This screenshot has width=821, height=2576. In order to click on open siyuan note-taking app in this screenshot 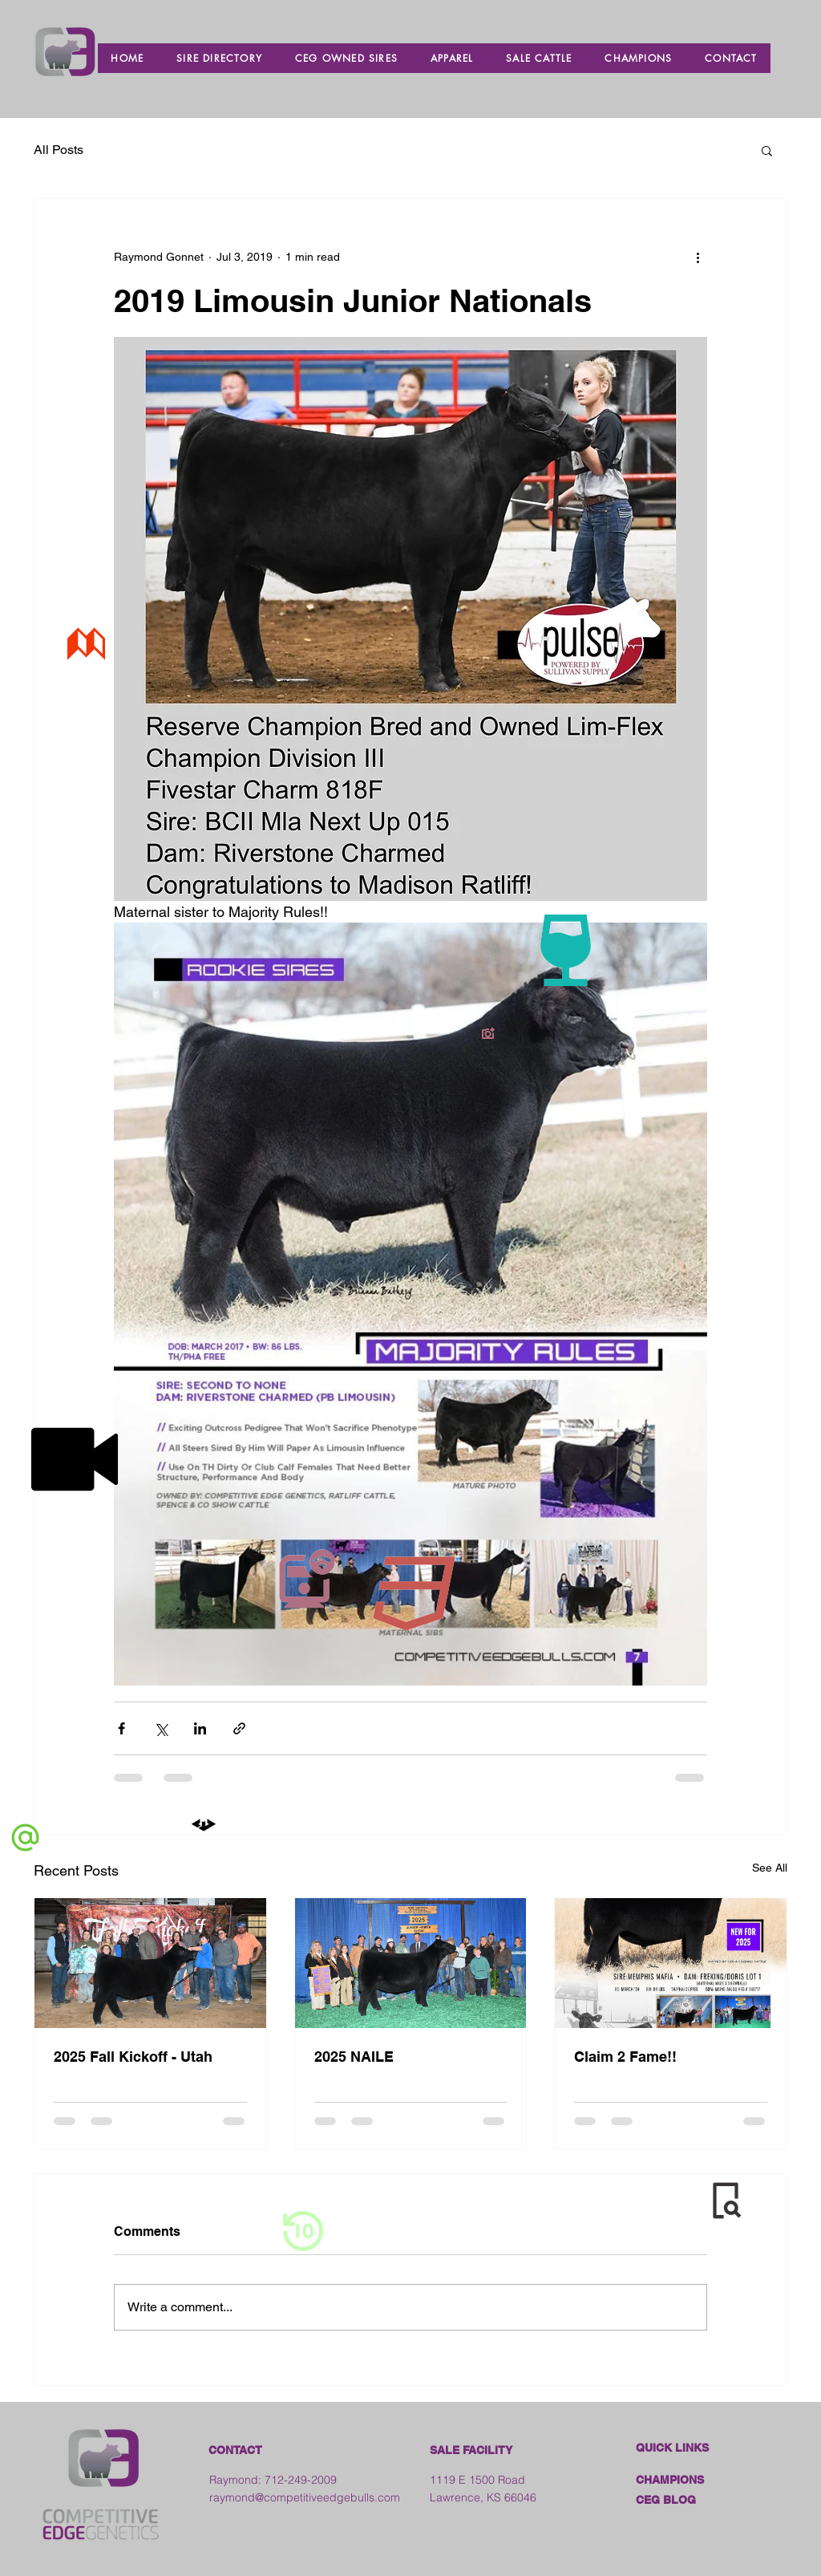, I will do `click(86, 643)`.